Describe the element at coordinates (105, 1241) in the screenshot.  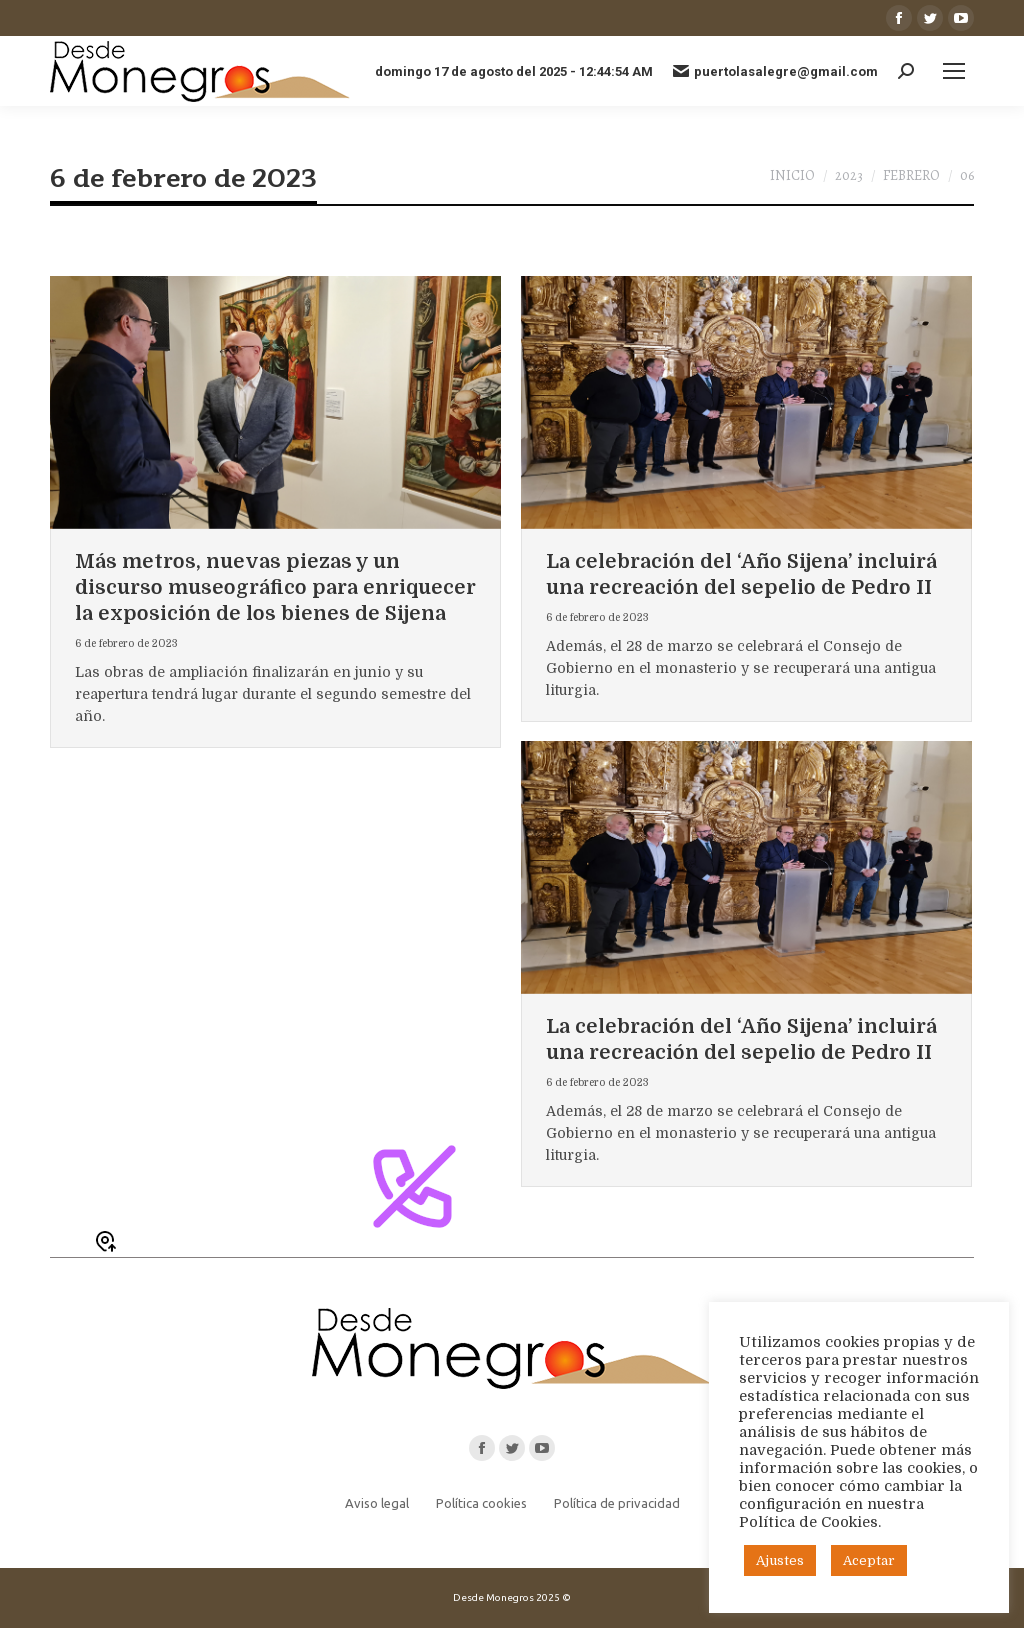
I see `move a location pin upward on the map` at that location.